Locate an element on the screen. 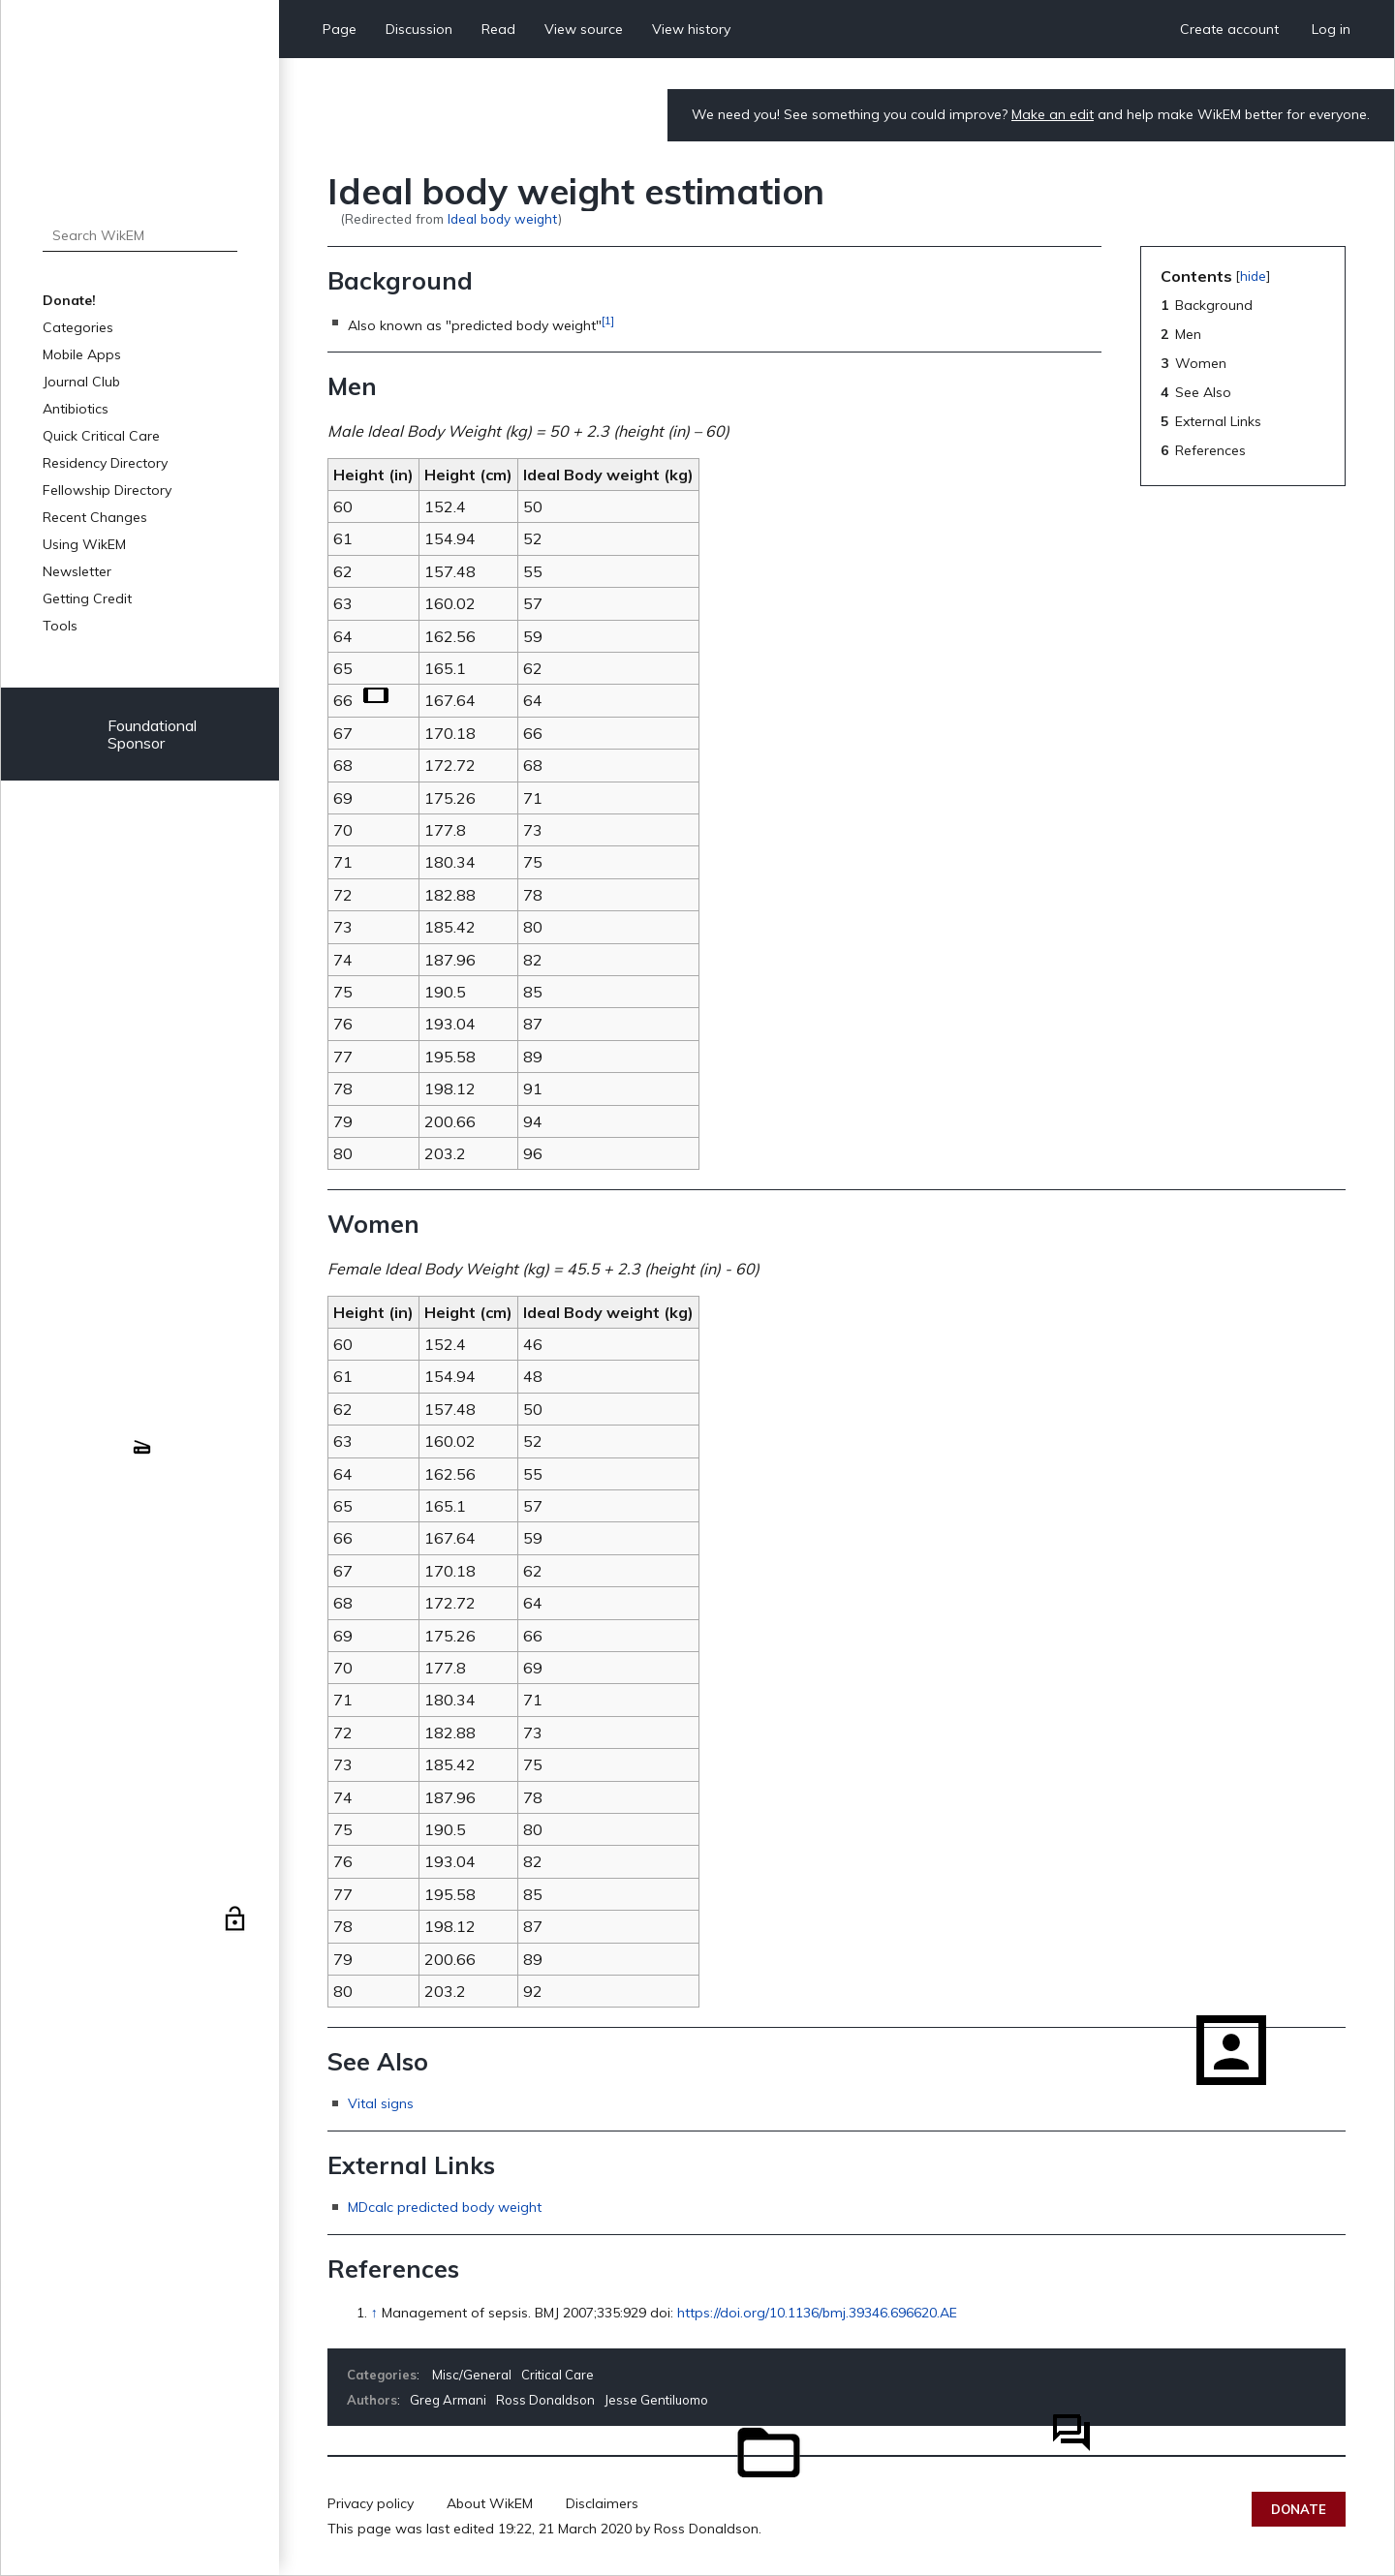 The image size is (1395, 2576). scan a document is located at coordinates (141, 1446).